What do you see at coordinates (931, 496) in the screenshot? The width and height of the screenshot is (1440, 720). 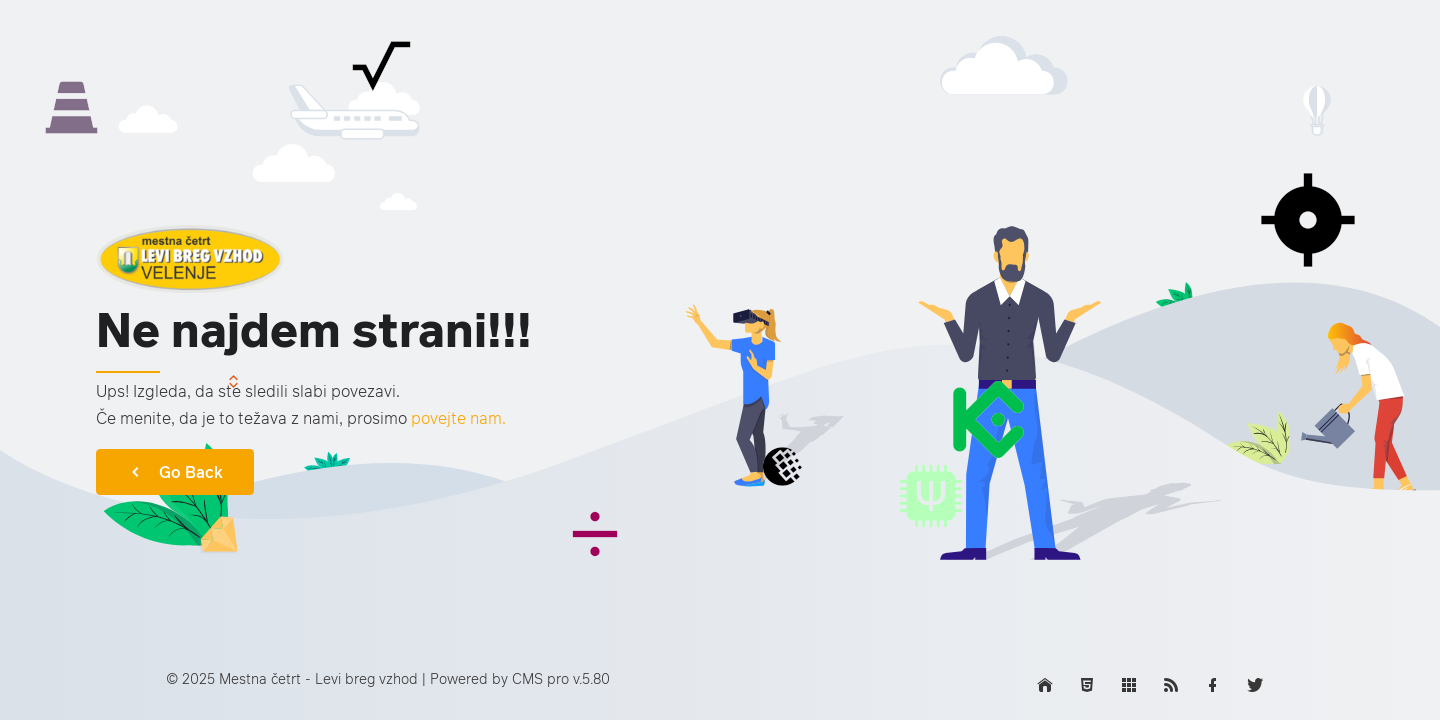 I see `QMK firmware project logo` at bounding box center [931, 496].